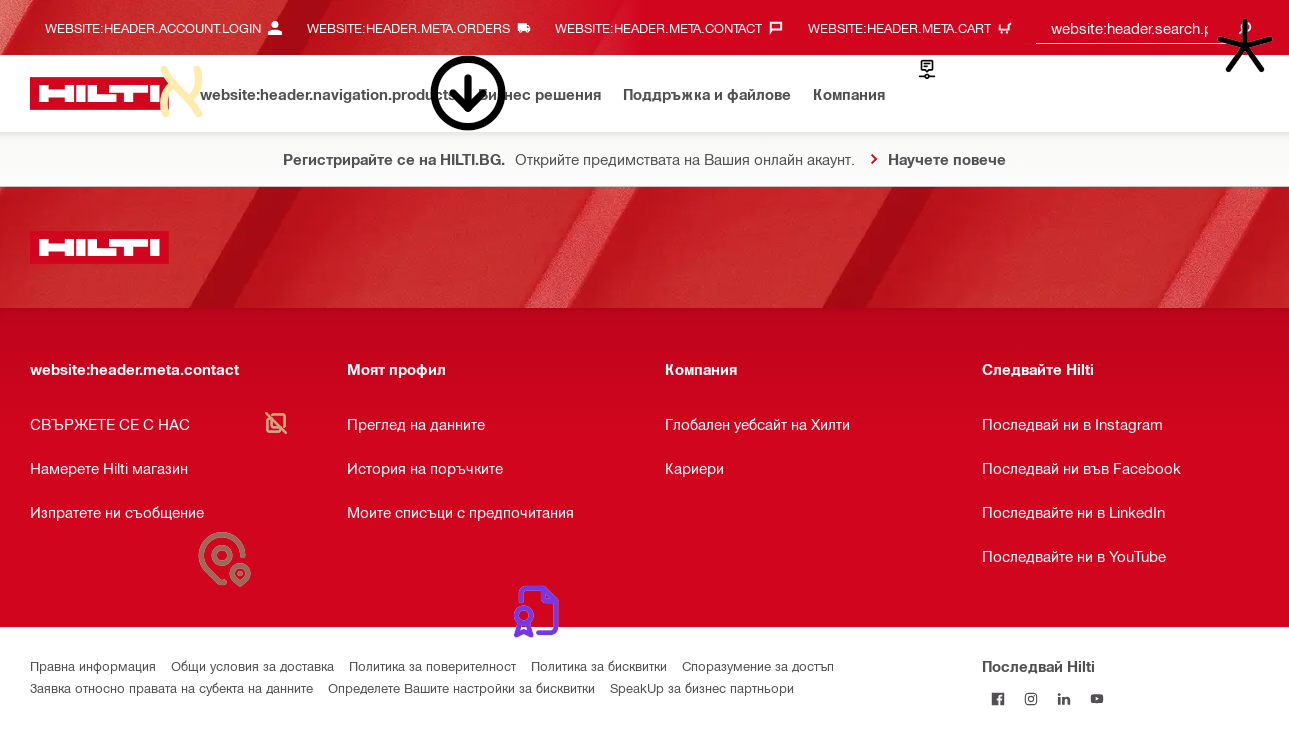 The width and height of the screenshot is (1289, 737). Describe the element at coordinates (276, 423) in the screenshot. I see `disable layer view` at that location.